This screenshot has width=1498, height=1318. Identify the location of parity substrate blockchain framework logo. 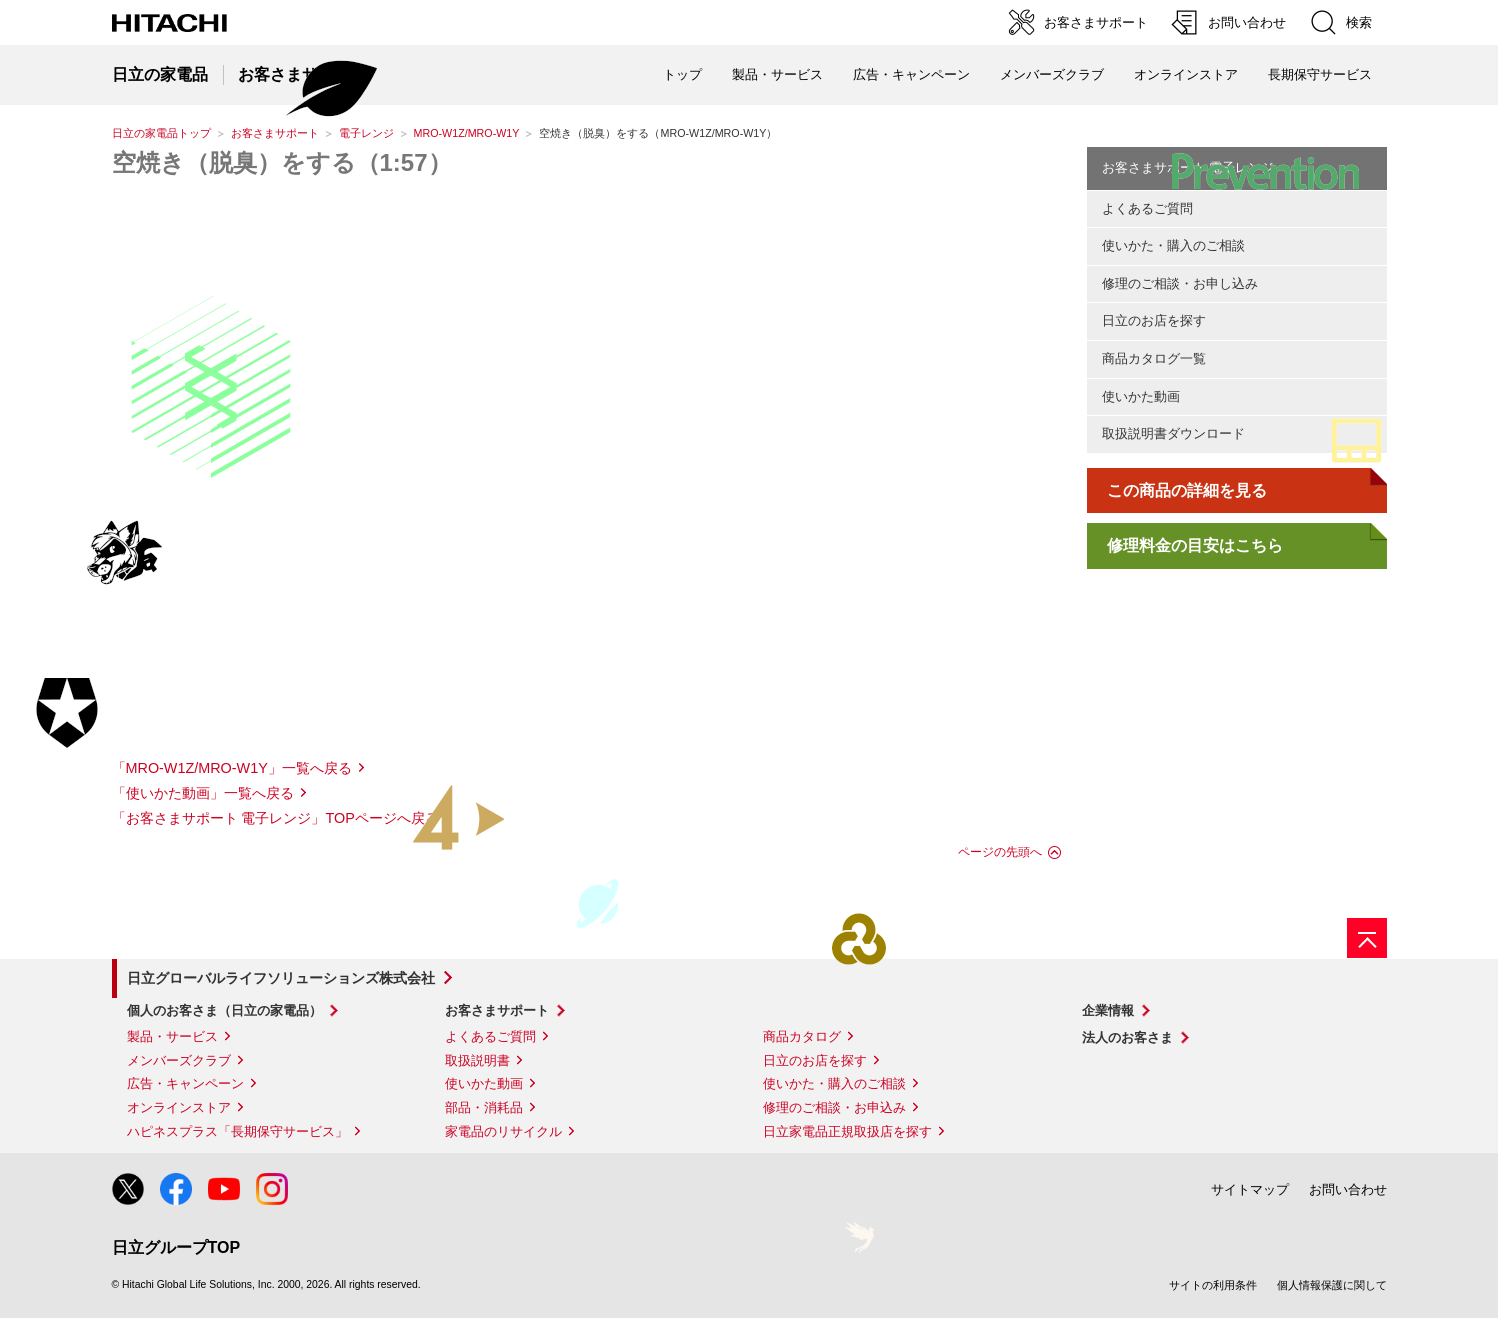
(211, 387).